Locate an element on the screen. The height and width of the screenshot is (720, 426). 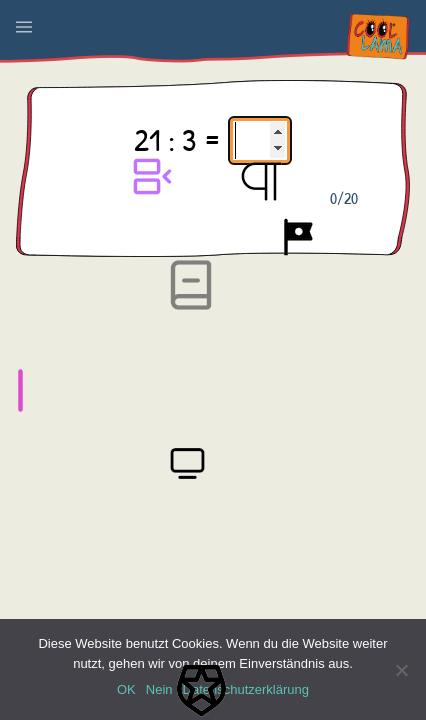
auth0 identity platform logo is located at coordinates (201, 689).